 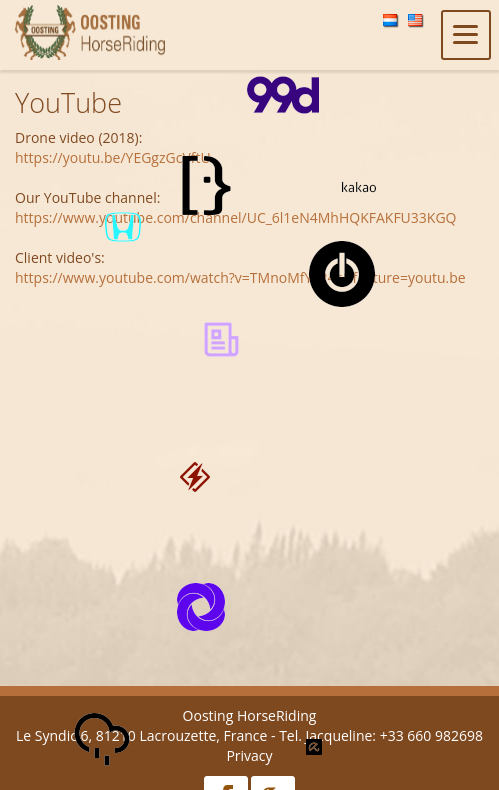 I want to click on honeybadger application monitoring service logo, so click(x=195, y=477).